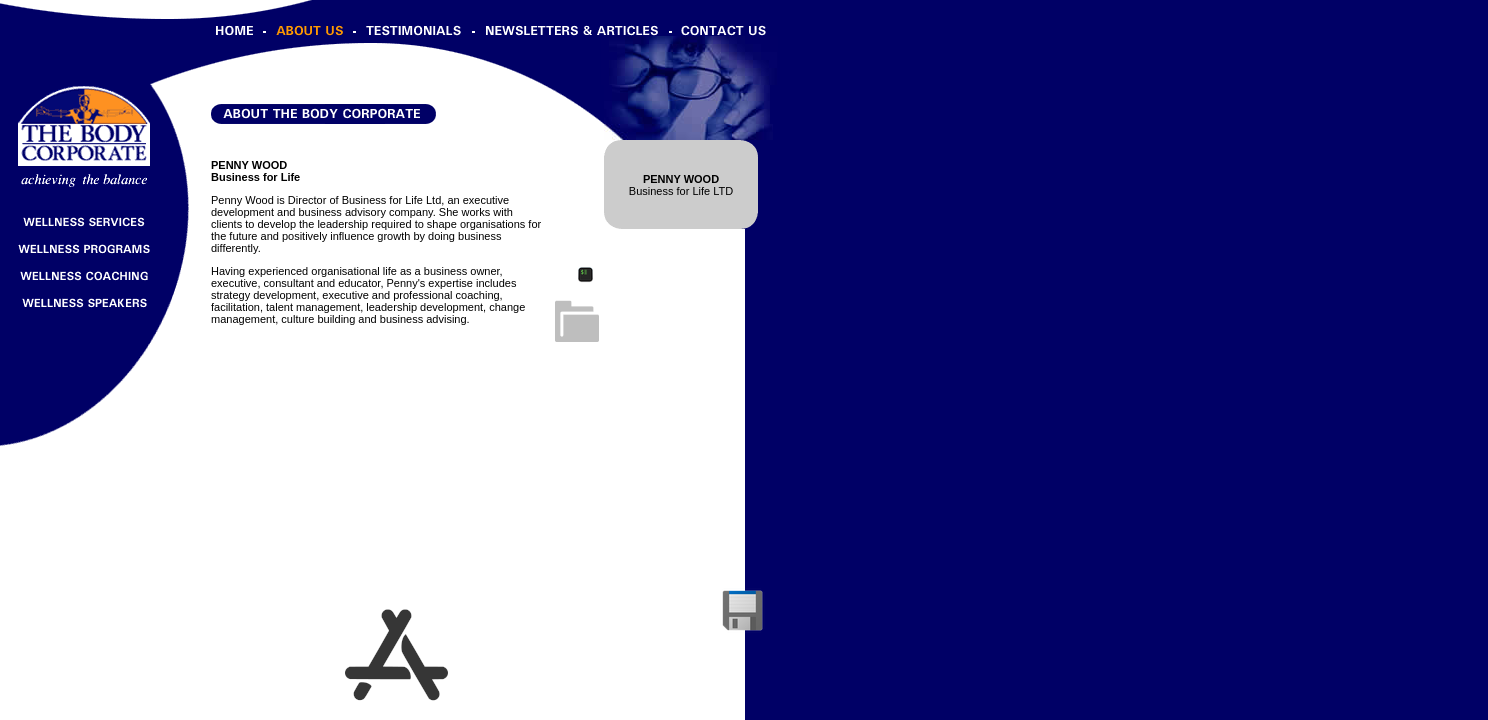 Image resolution: width=1488 pixels, height=720 pixels. Describe the element at coordinates (396, 653) in the screenshot. I see `open the app store` at that location.